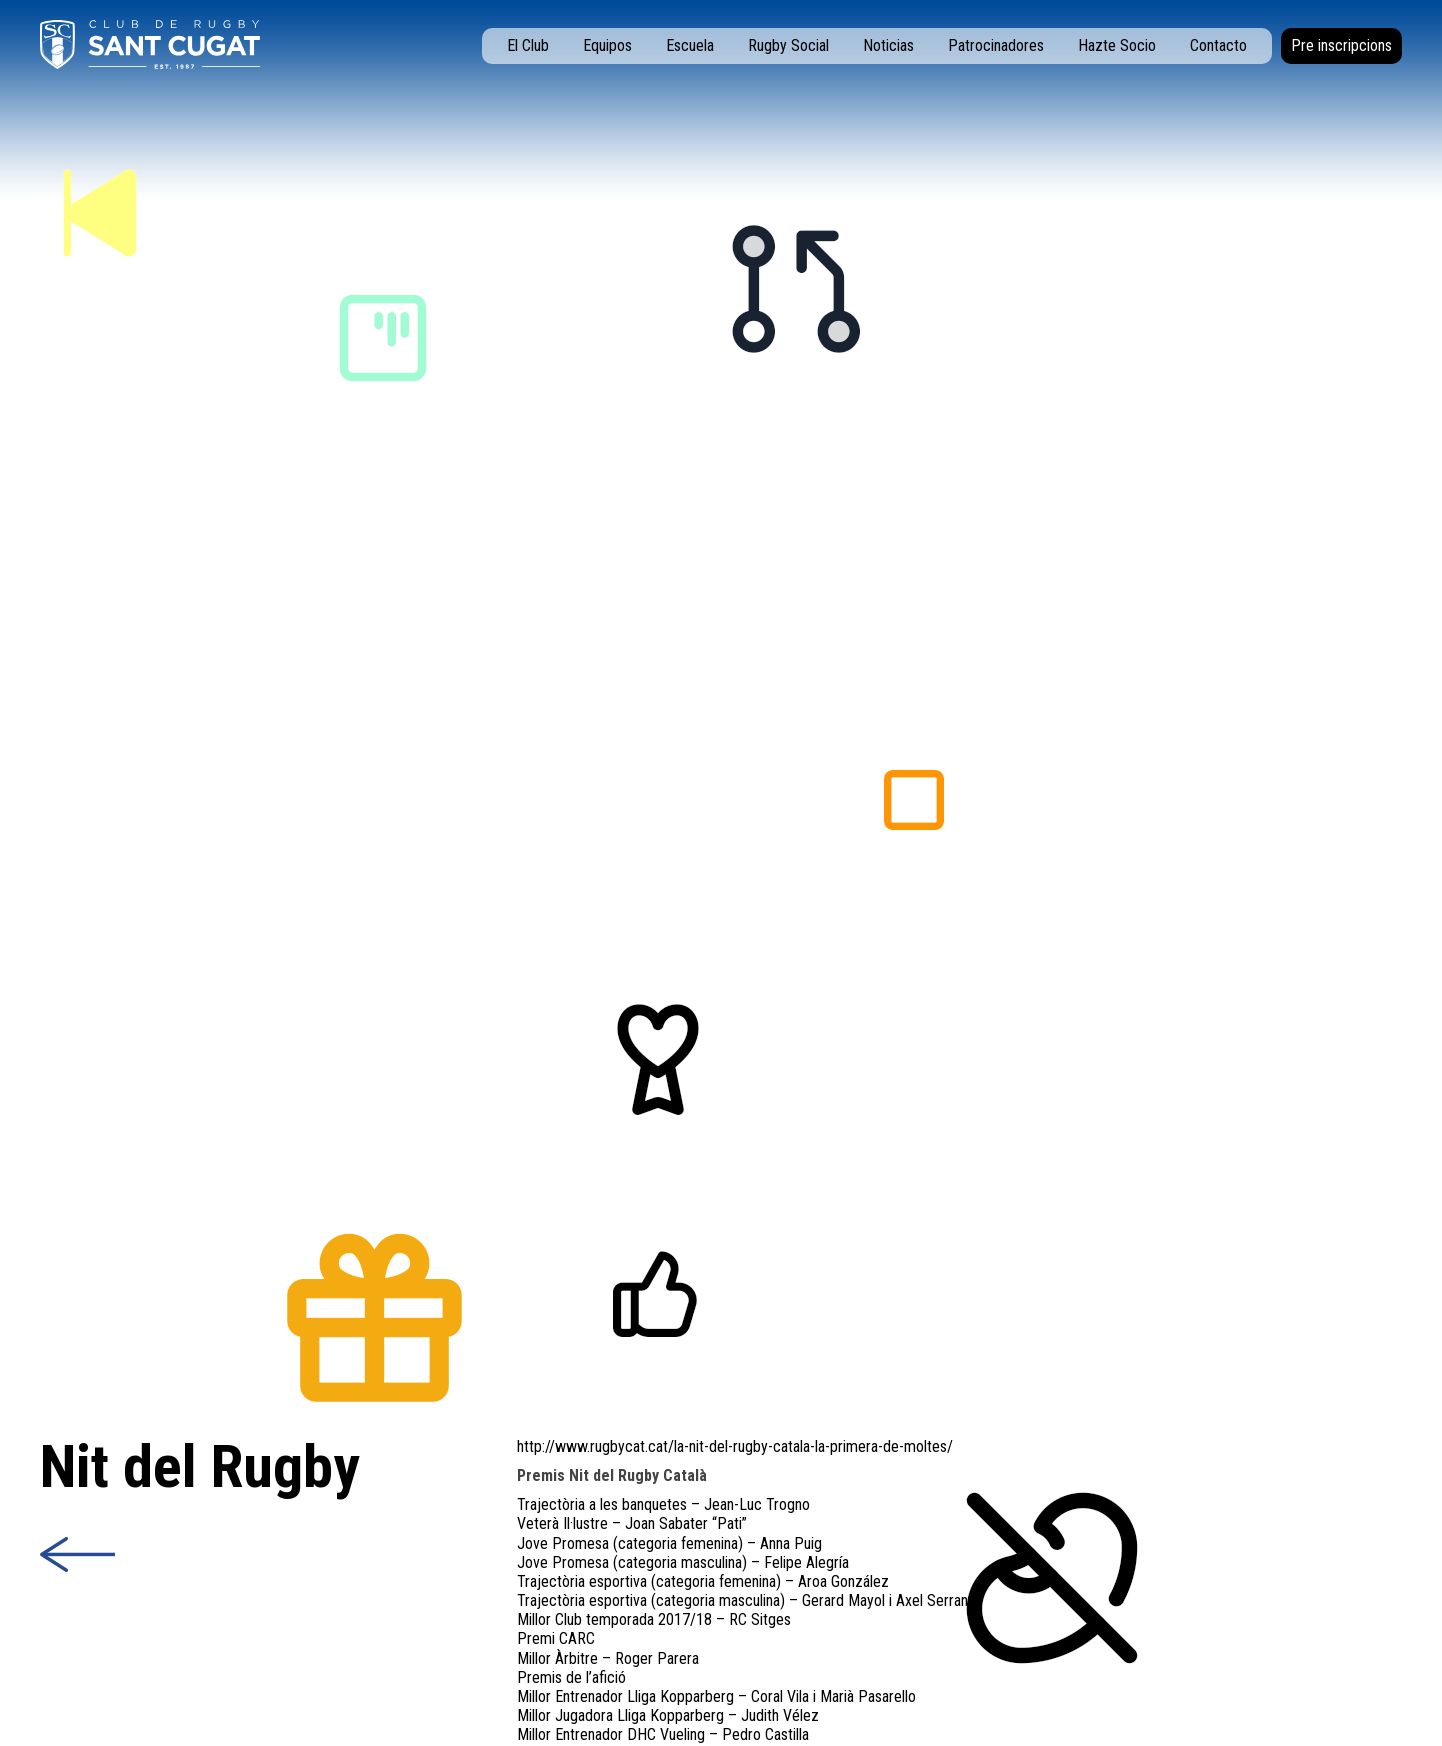 The height and width of the screenshot is (1746, 1442). I want to click on align content to top-right corner, so click(383, 338).